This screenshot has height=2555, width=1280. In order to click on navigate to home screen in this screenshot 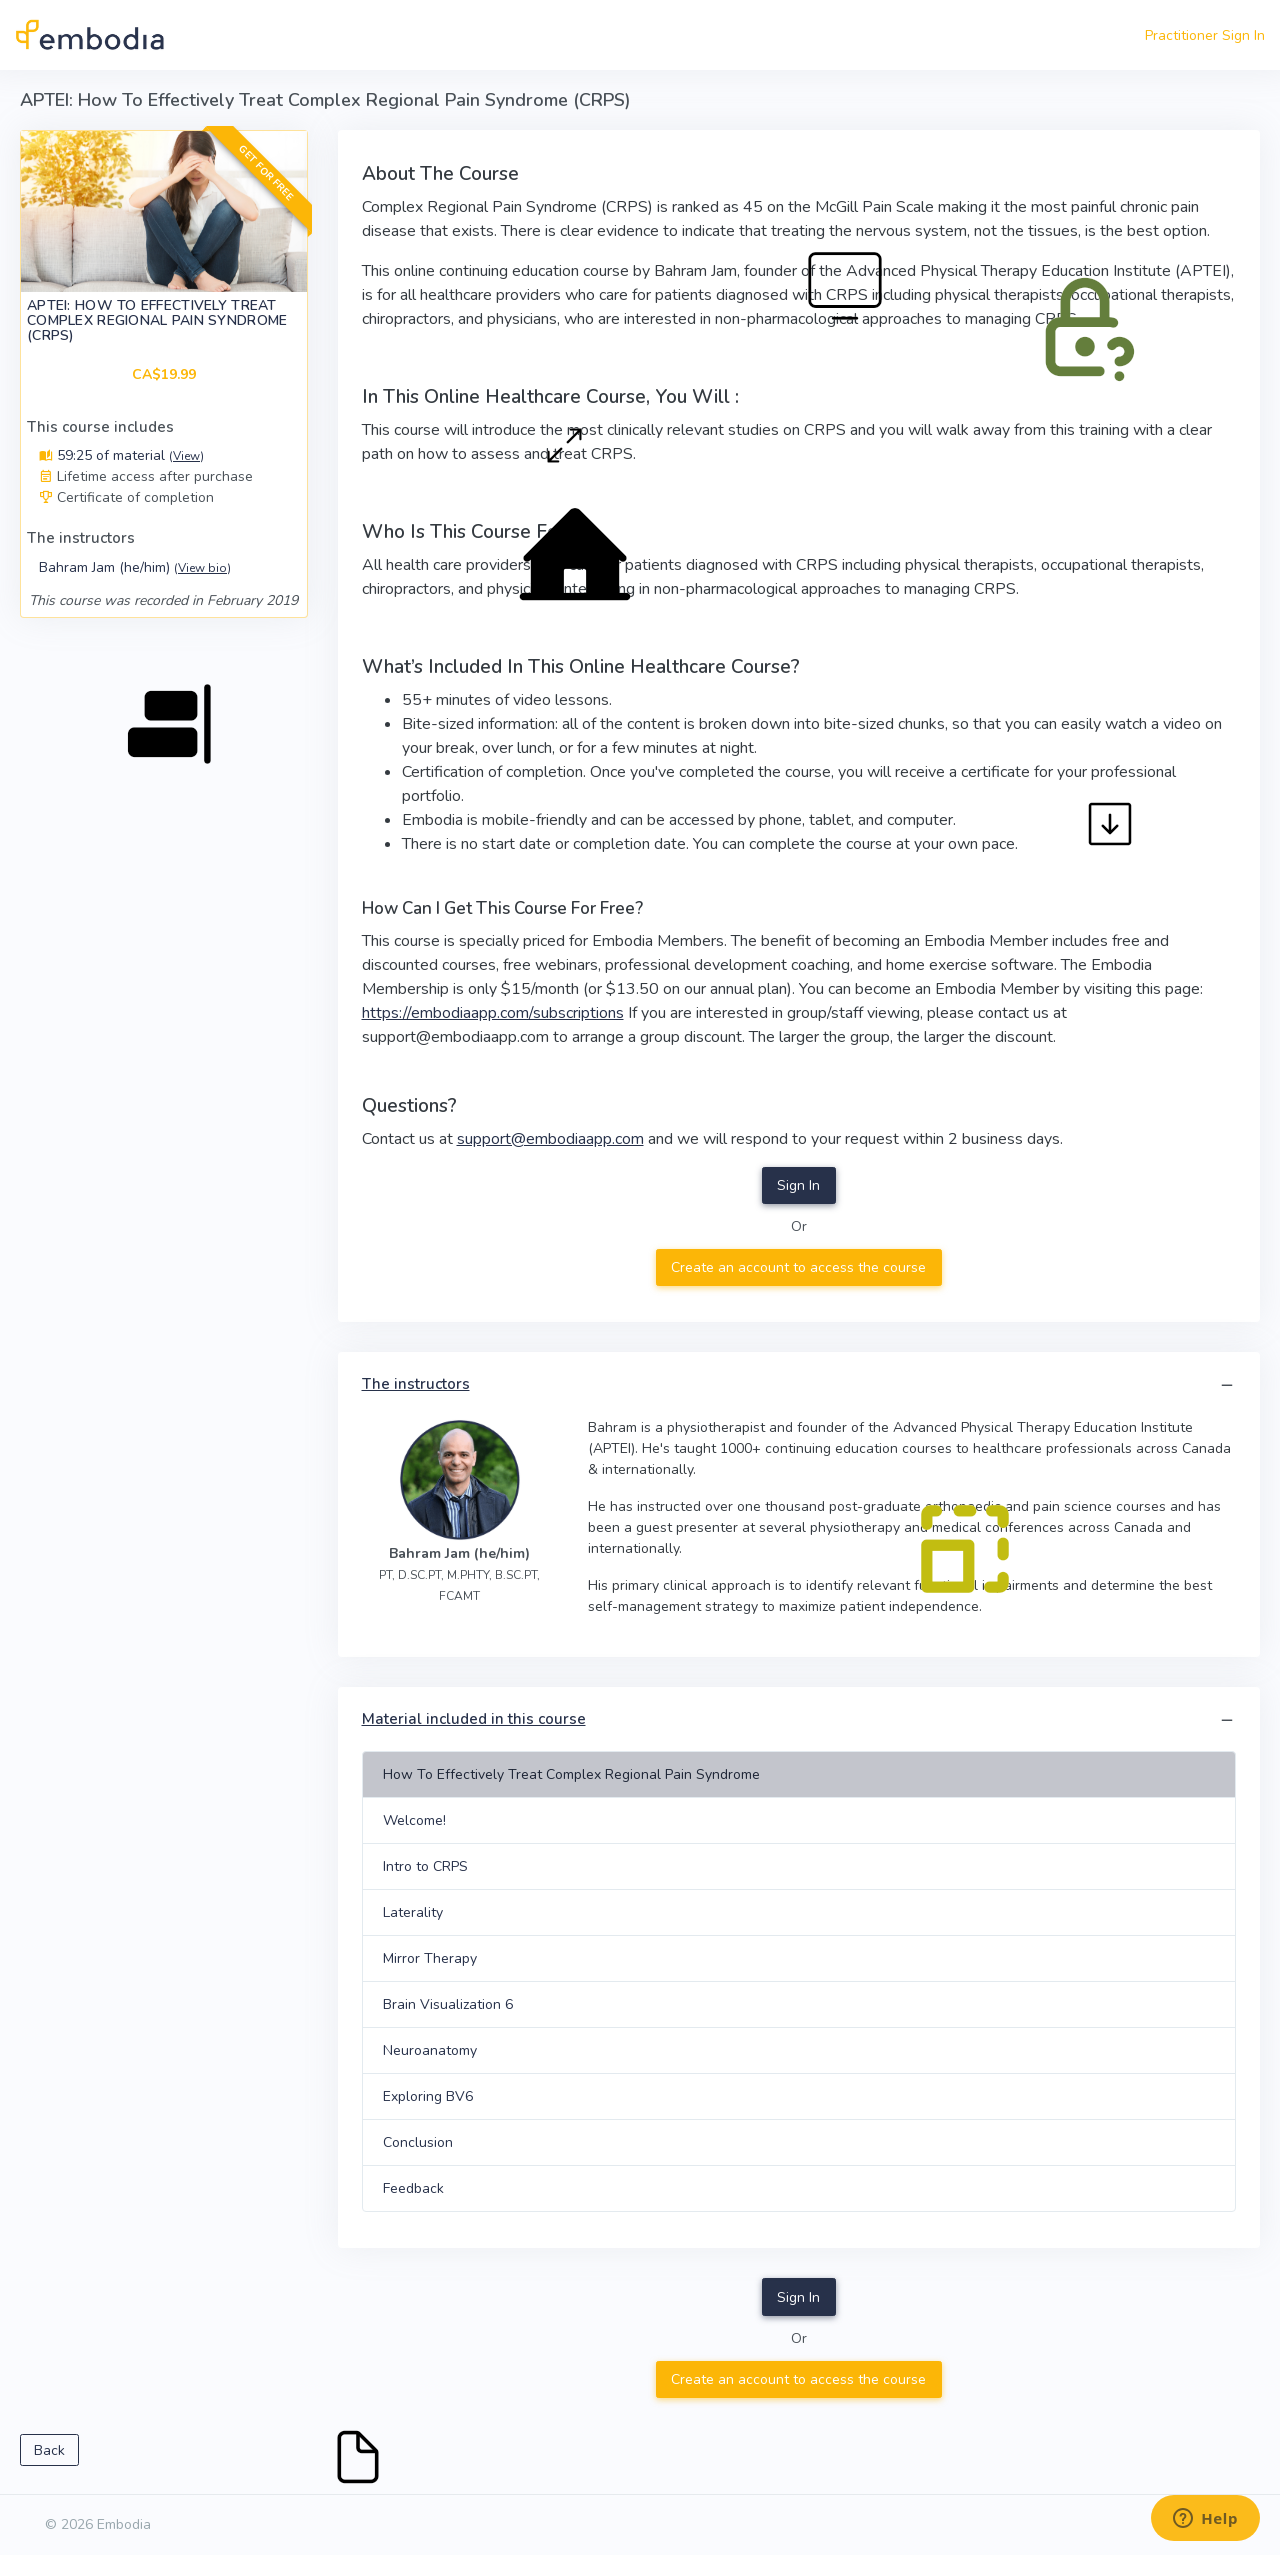, I will do `click(575, 556)`.